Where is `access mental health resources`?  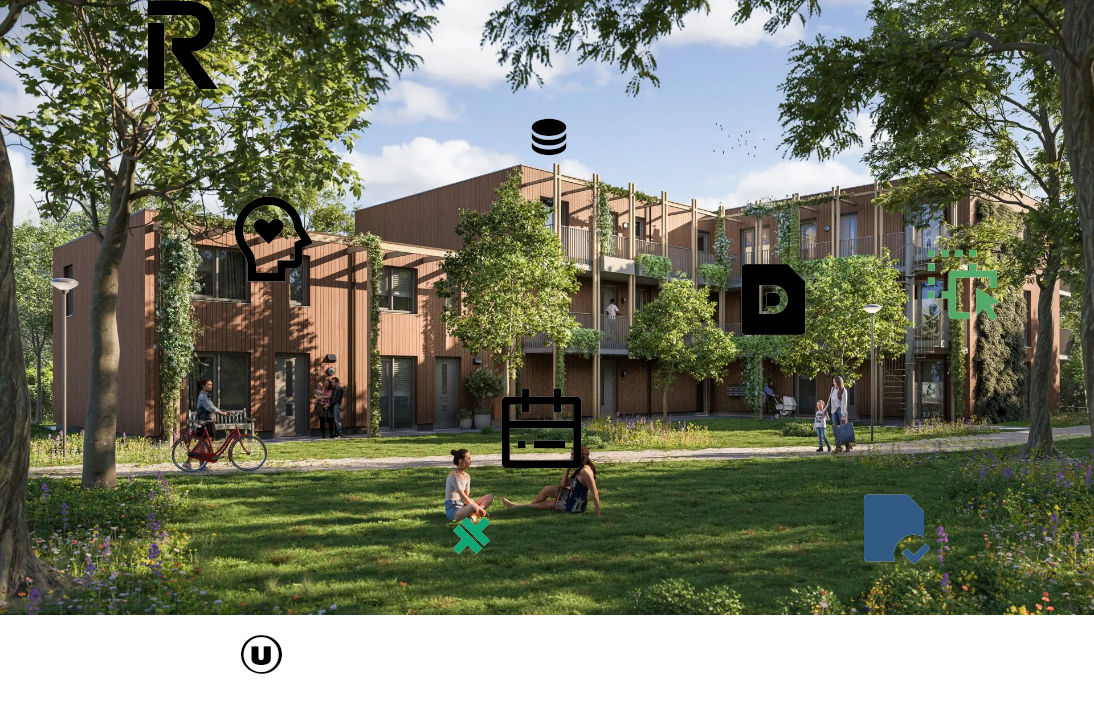
access mental health resources is located at coordinates (273, 239).